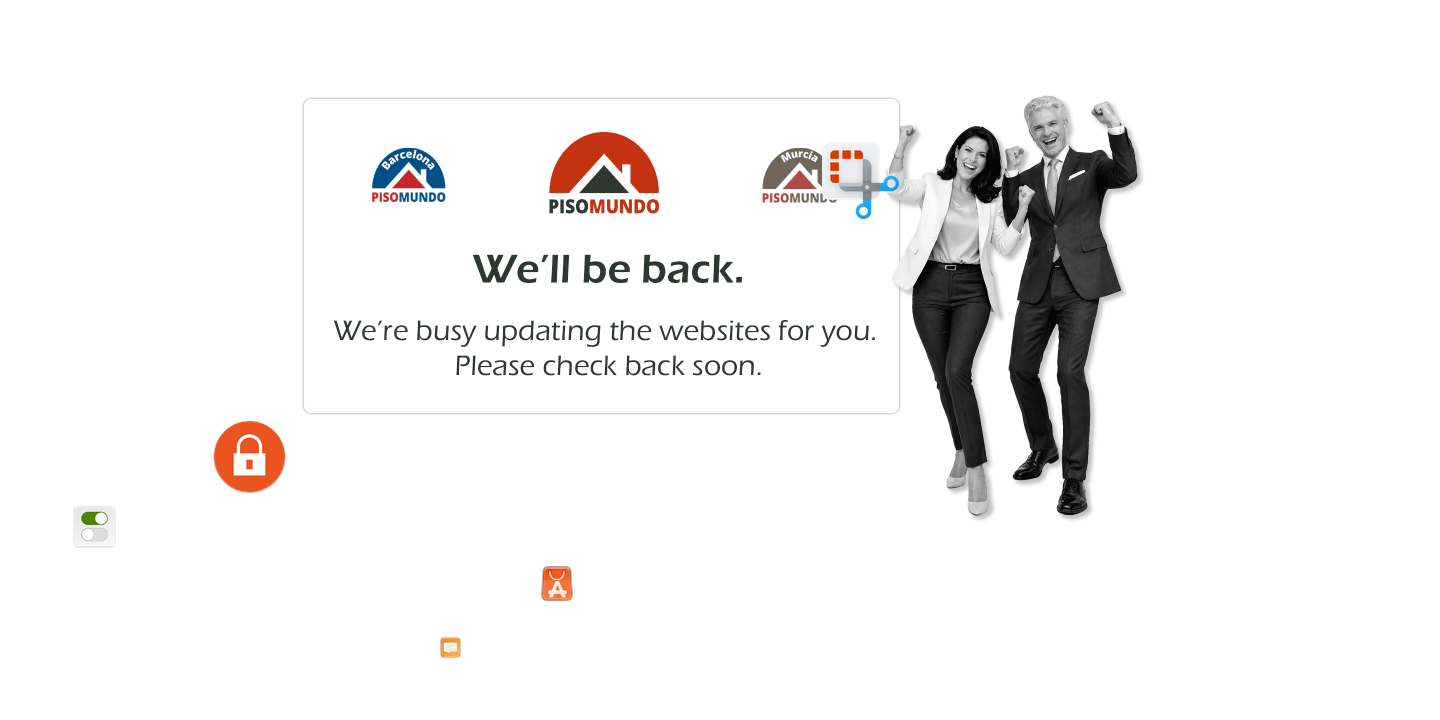 The height and width of the screenshot is (720, 1440). What do you see at coordinates (450, 647) in the screenshot?
I see `open chatty messaging app` at bounding box center [450, 647].